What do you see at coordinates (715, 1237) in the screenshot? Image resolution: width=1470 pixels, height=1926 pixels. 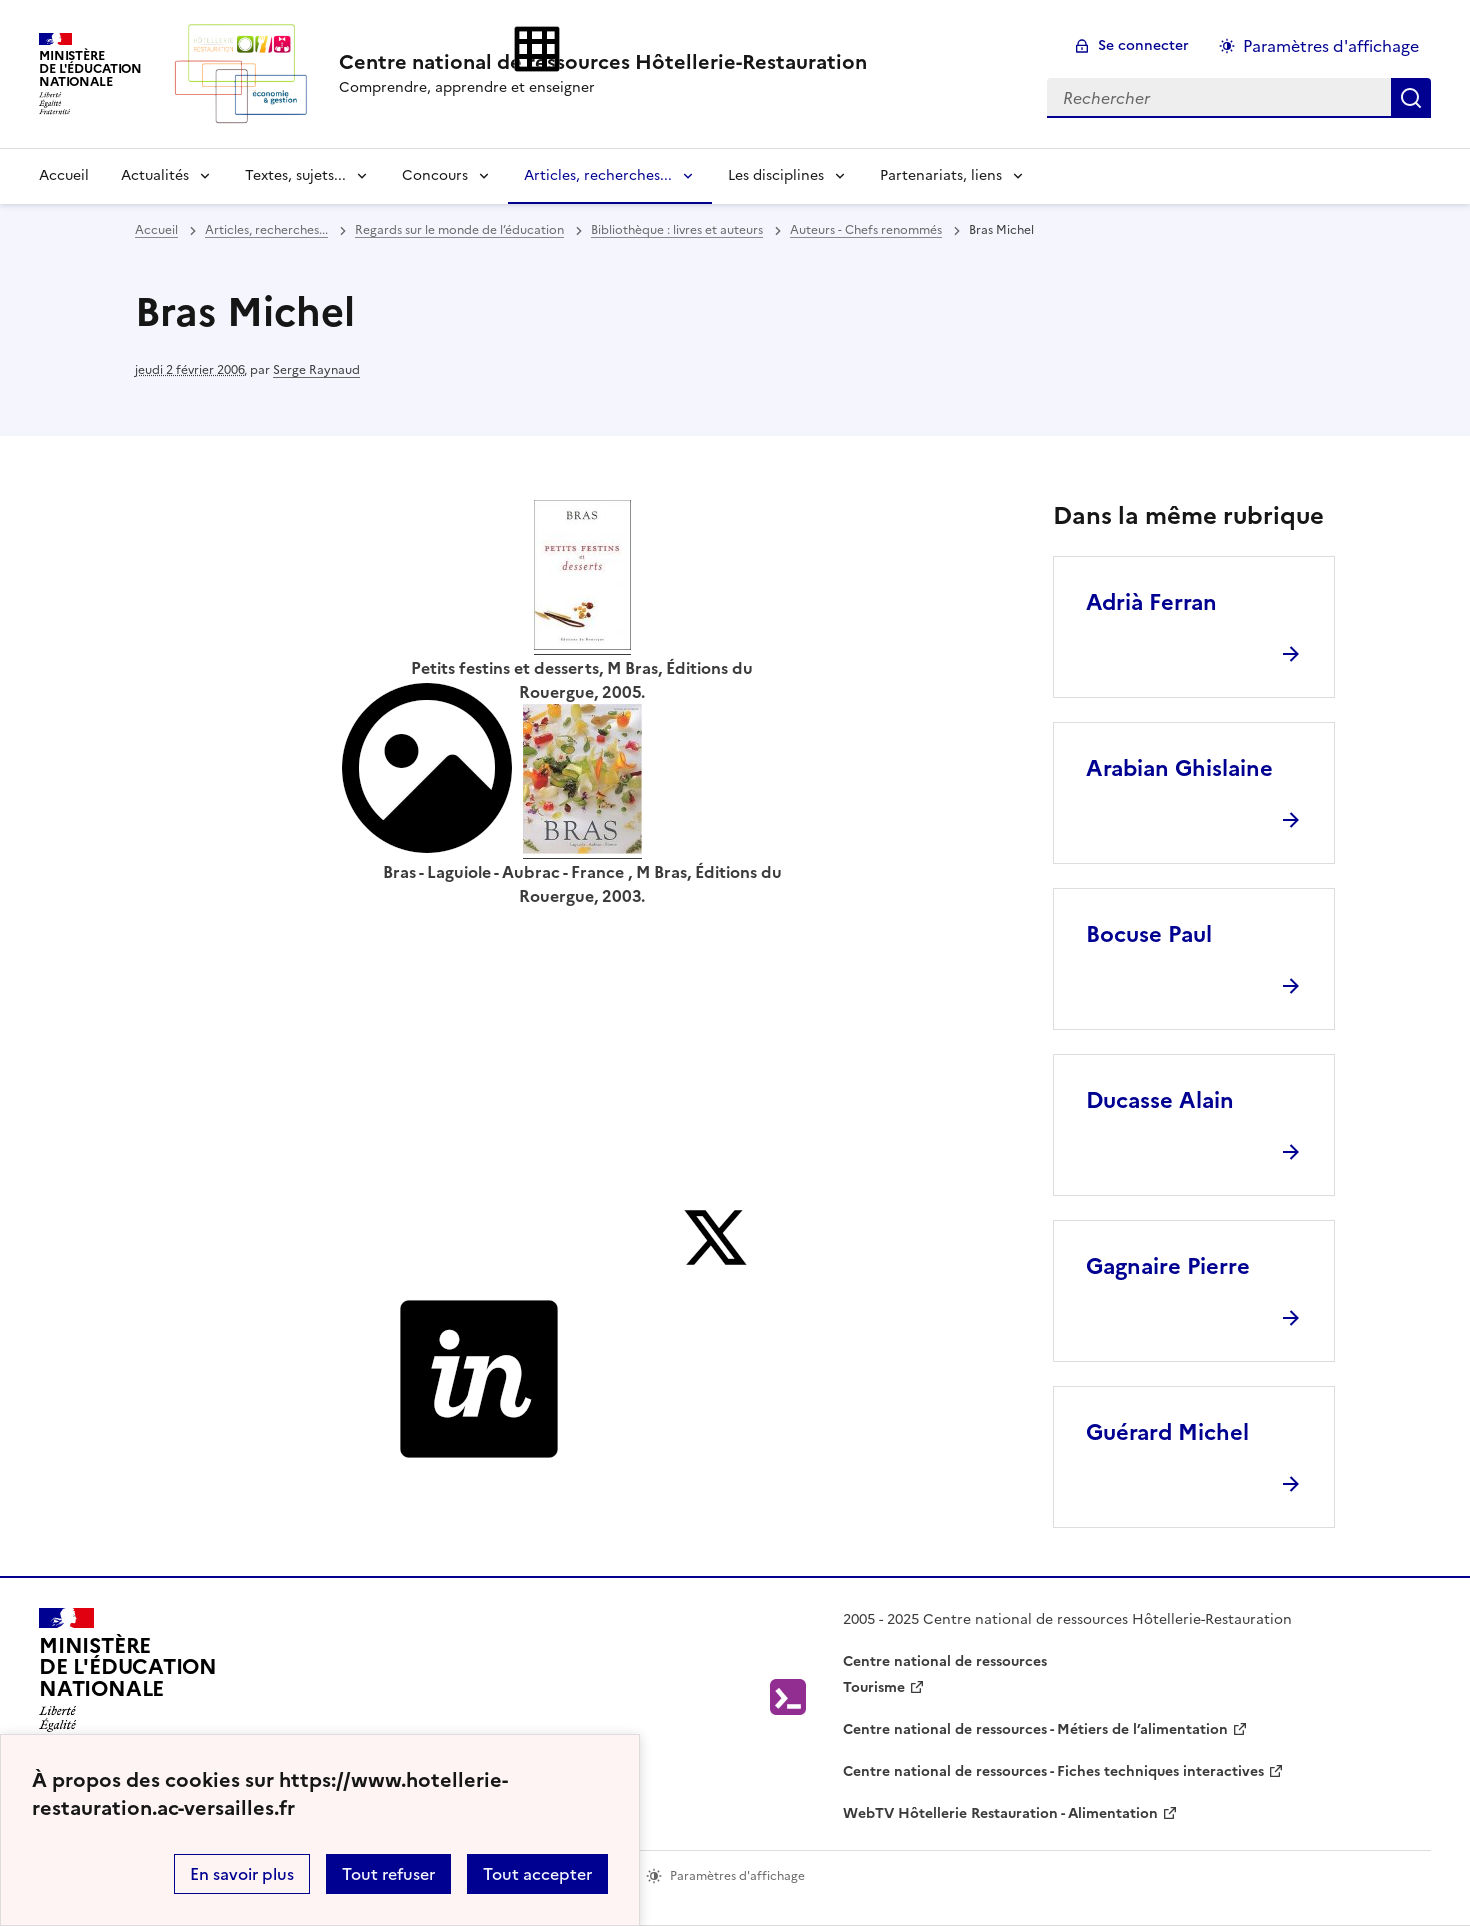 I see `share to X (formerly Twitter)` at bounding box center [715, 1237].